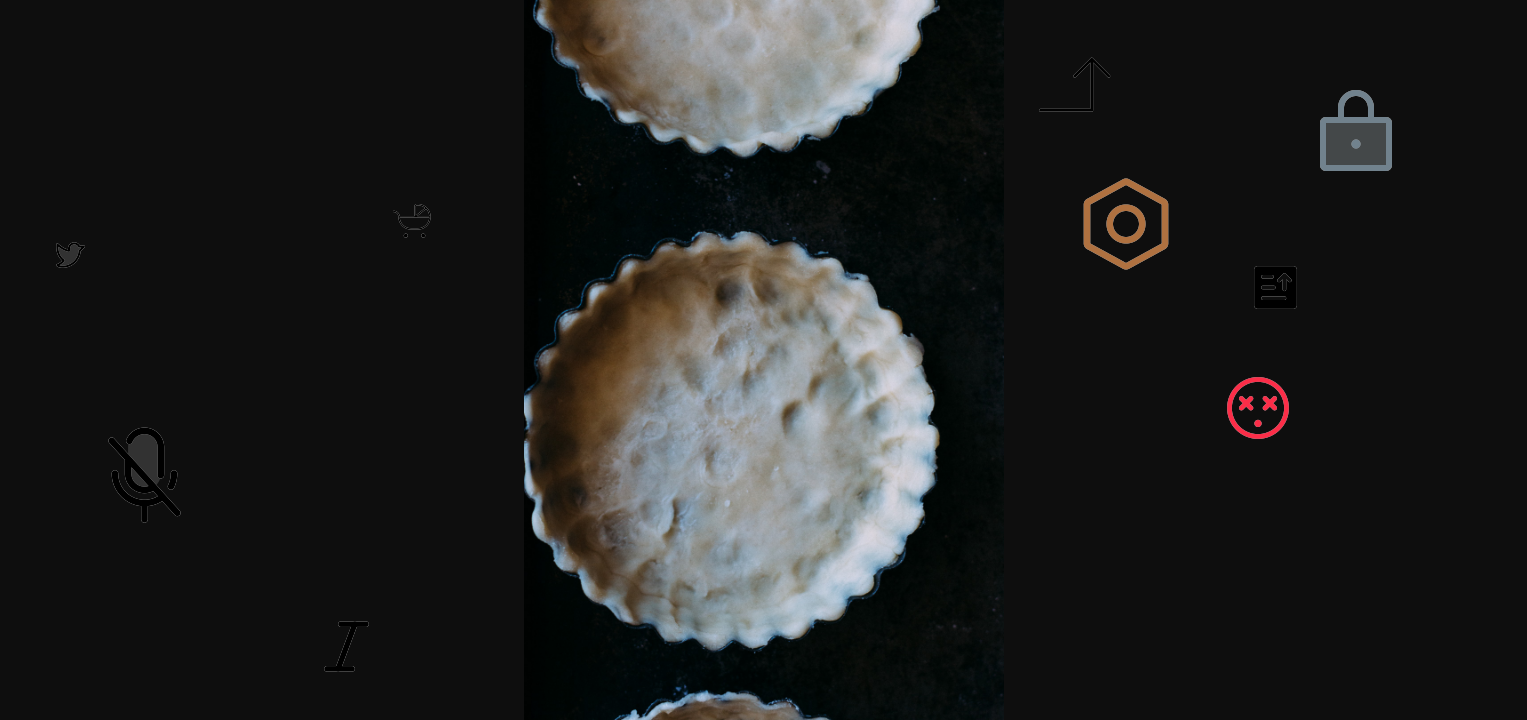 The width and height of the screenshot is (1527, 720). Describe the element at coordinates (1356, 135) in the screenshot. I see `lock or secure this item` at that location.